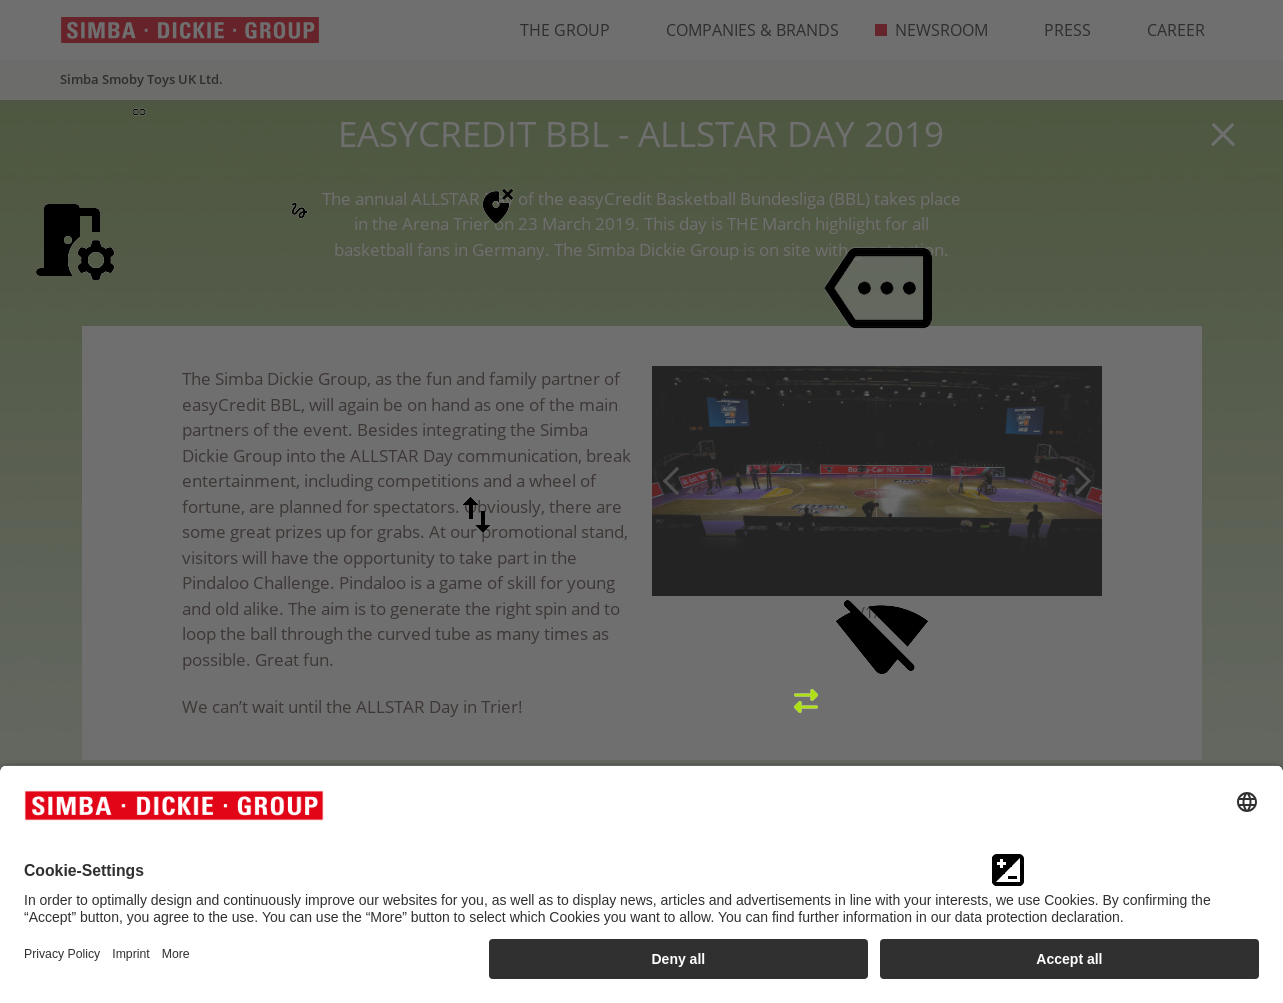  What do you see at coordinates (477, 515) in the screenshot?
I see `import or export data` at bounding box center [477, 515].